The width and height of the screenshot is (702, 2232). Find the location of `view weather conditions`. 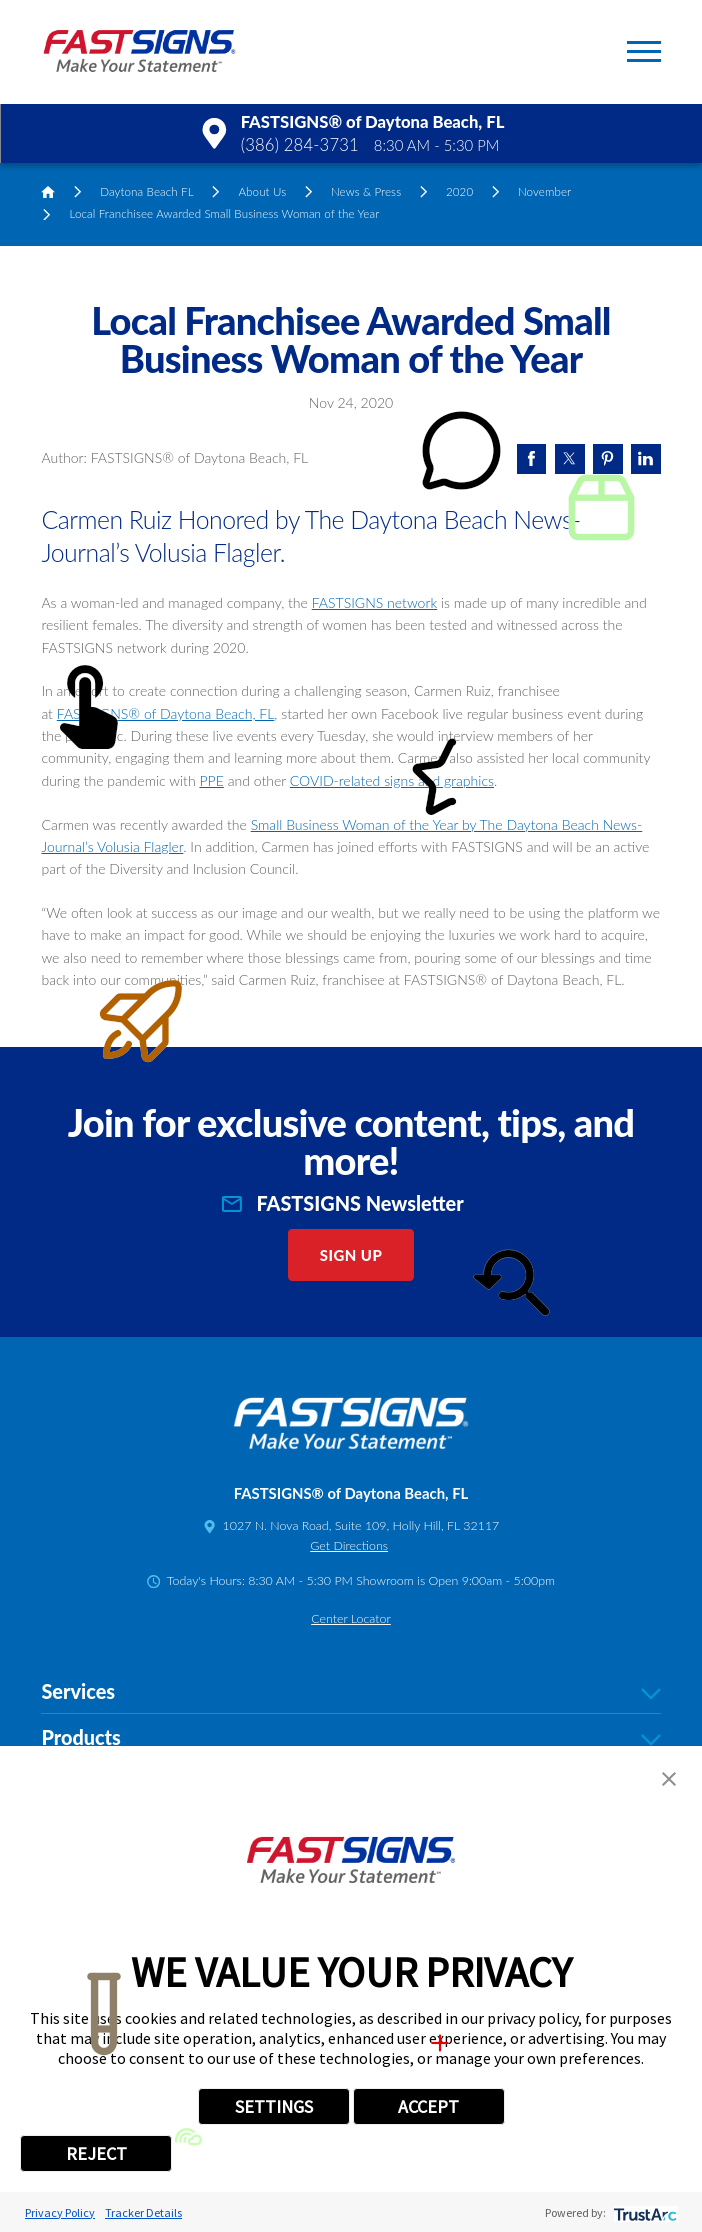

view weather conditions is located at coordinates (188, 2136).